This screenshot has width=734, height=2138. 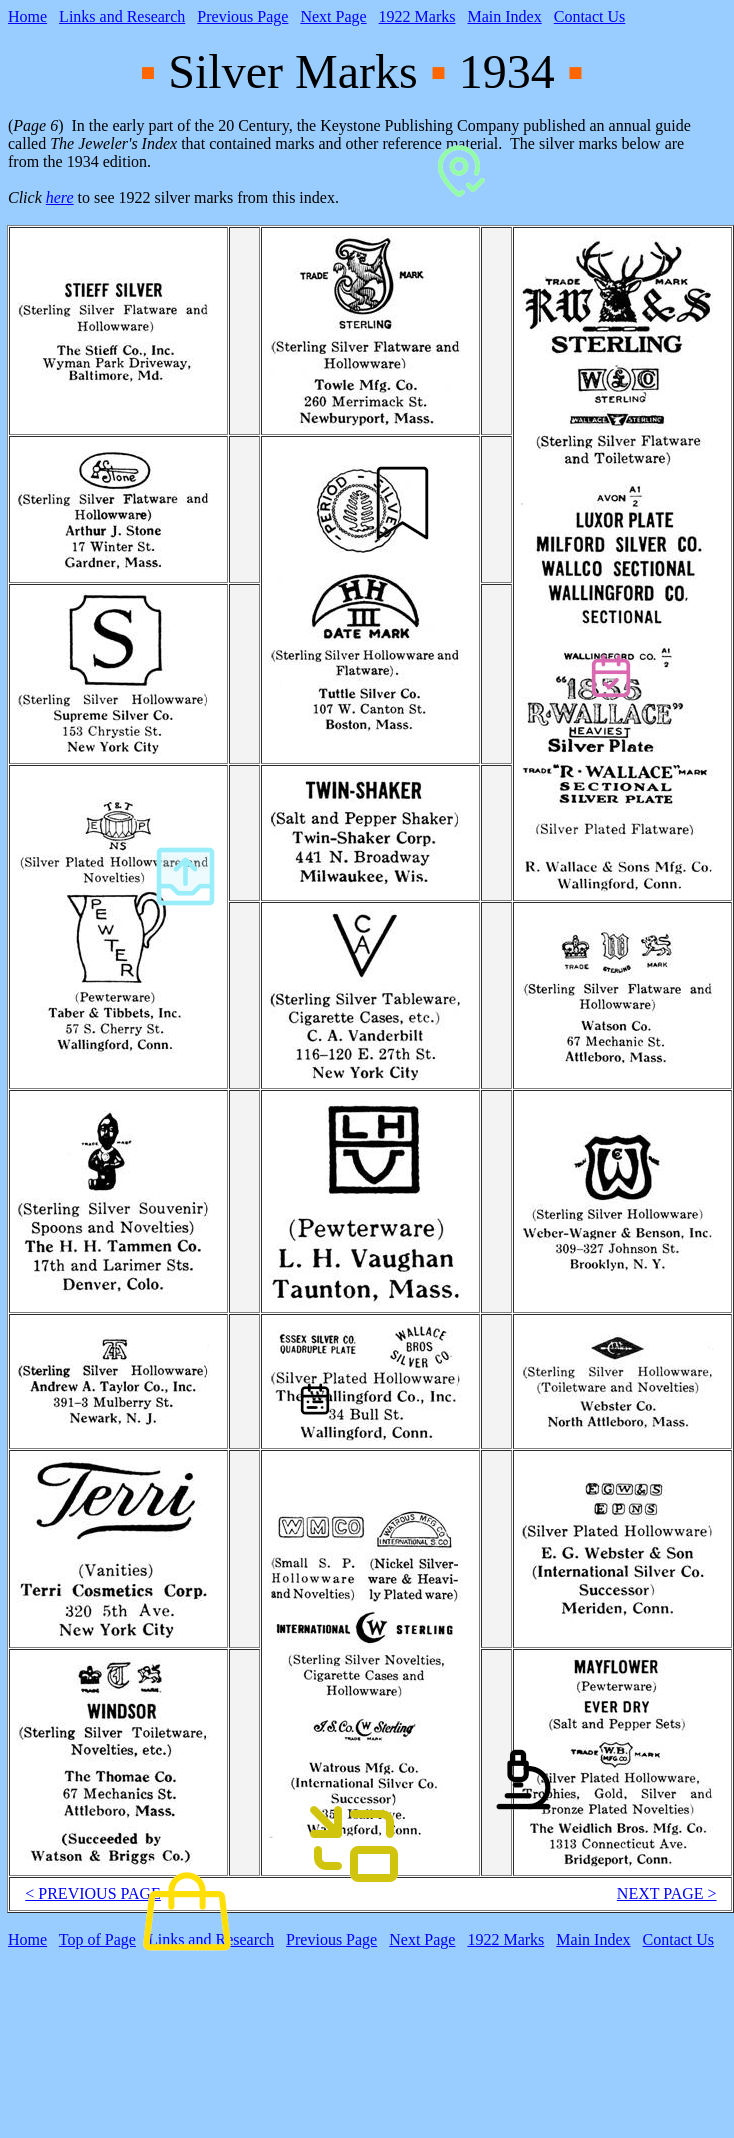 What do you see at coordinates (459, 171) in the screenshot?
I see `confirm or save a location` at bounding box center [459, 171].